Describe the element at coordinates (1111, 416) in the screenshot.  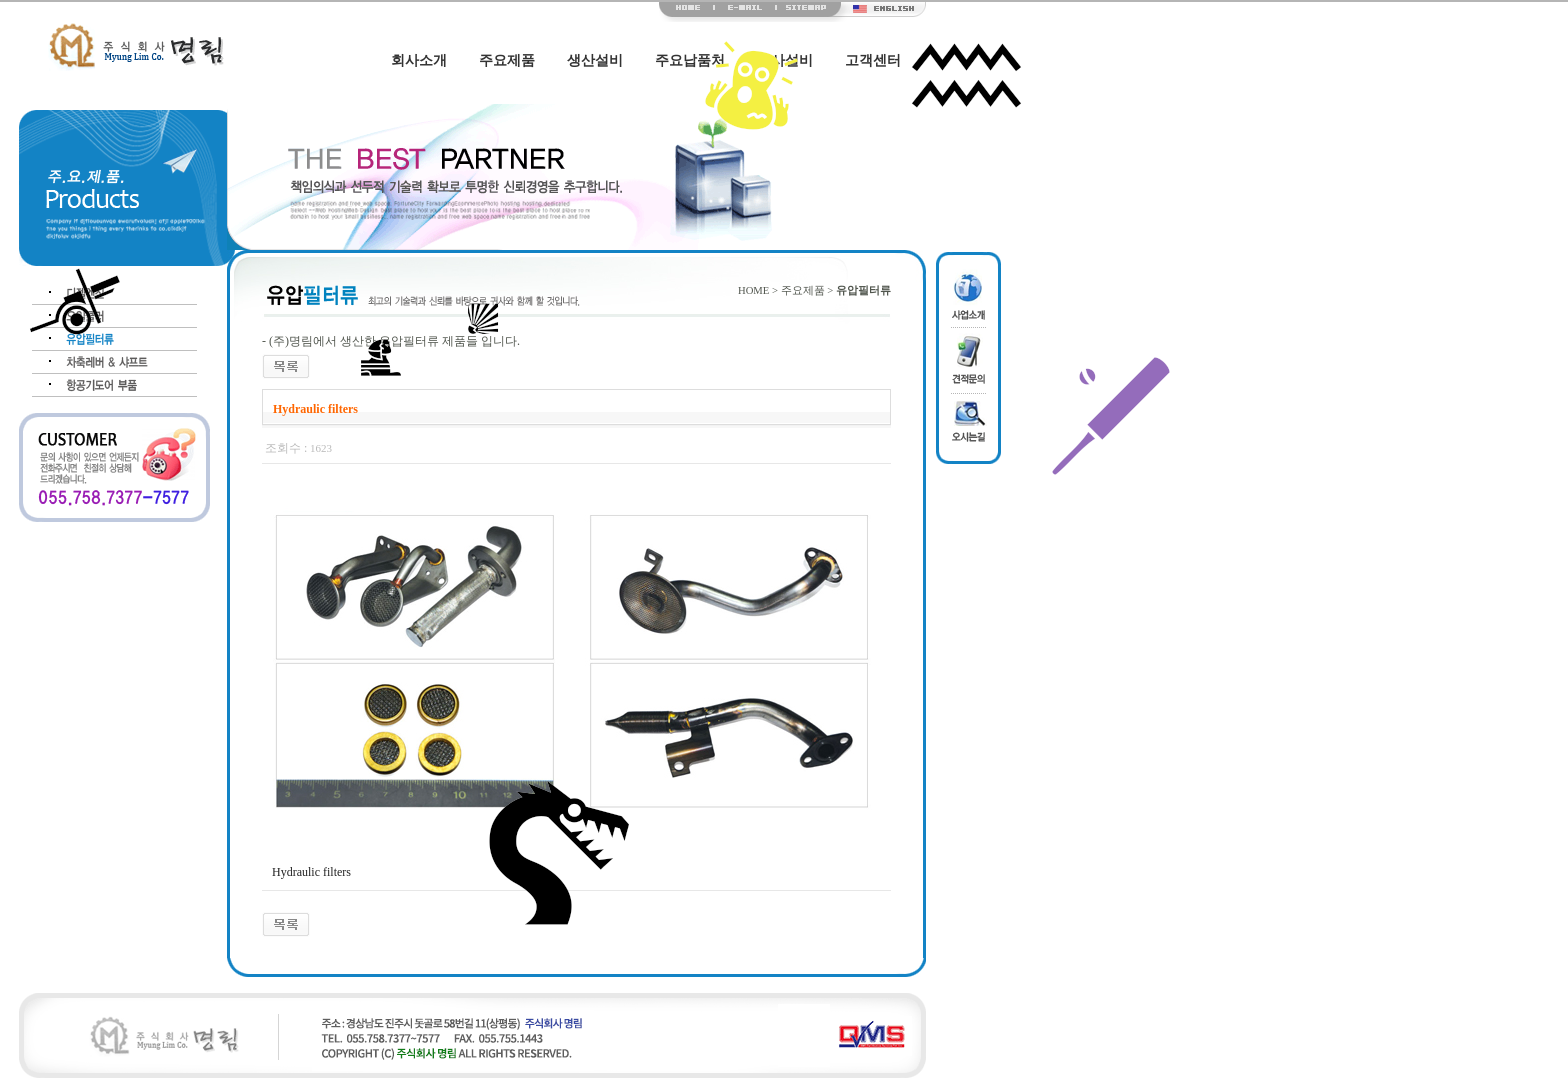
I see `access cricket game or sports content` at that location.